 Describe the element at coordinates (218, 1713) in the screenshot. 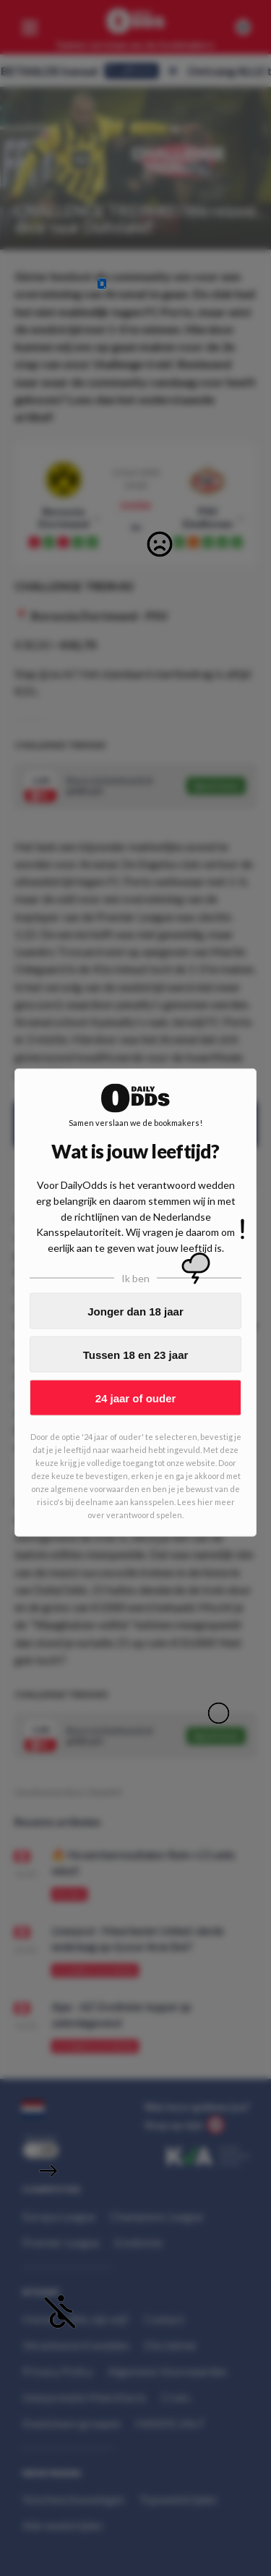

I see `unselected radio button option` at that location.